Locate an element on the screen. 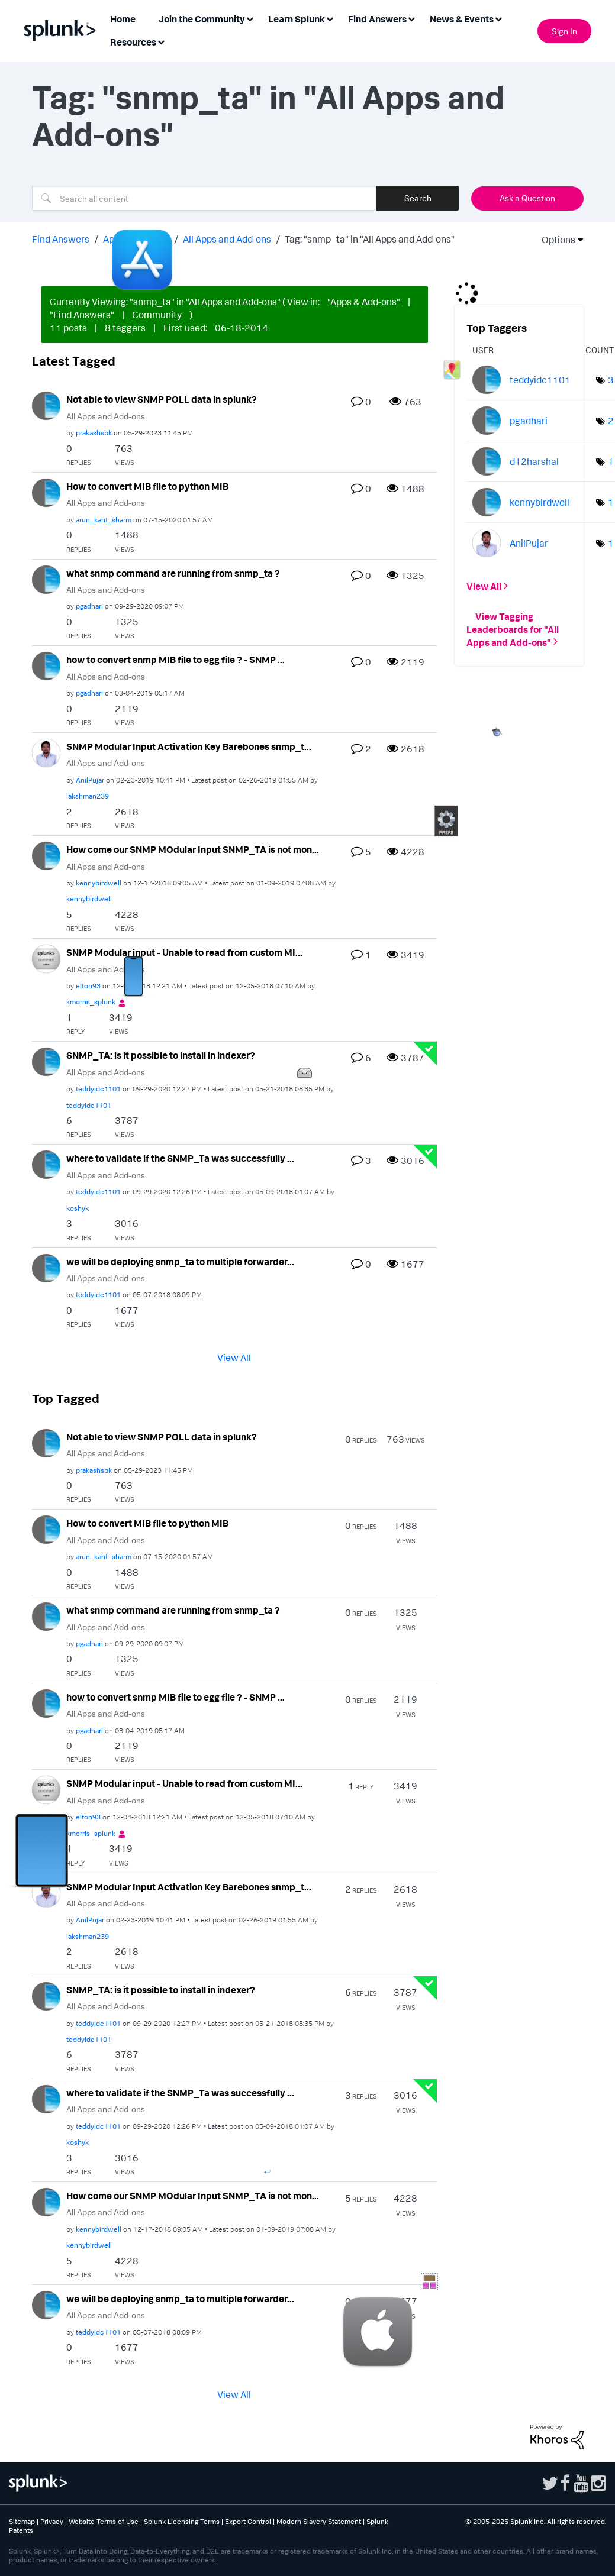 The height and width of the screenshot is (2576, 615). sync services application icon is located at coordinates (497, 732).